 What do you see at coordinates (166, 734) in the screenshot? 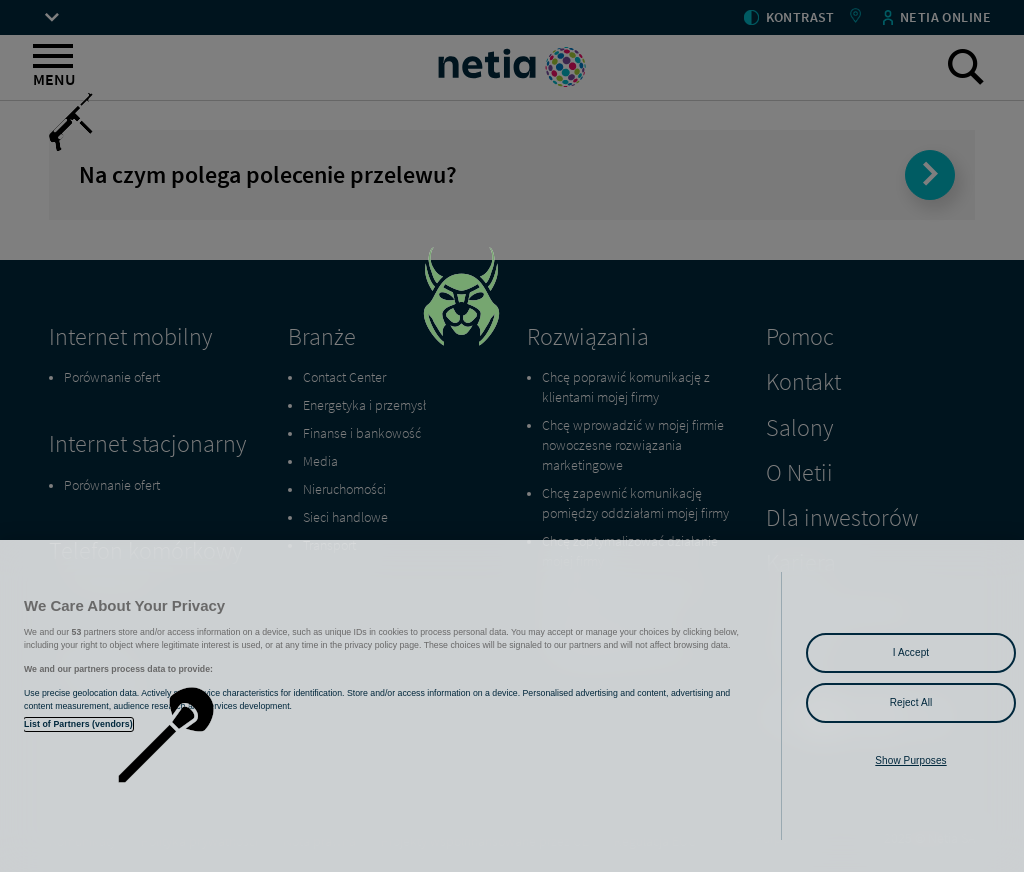
I see `dental examination tool icon` at bounding box center [166, 734].